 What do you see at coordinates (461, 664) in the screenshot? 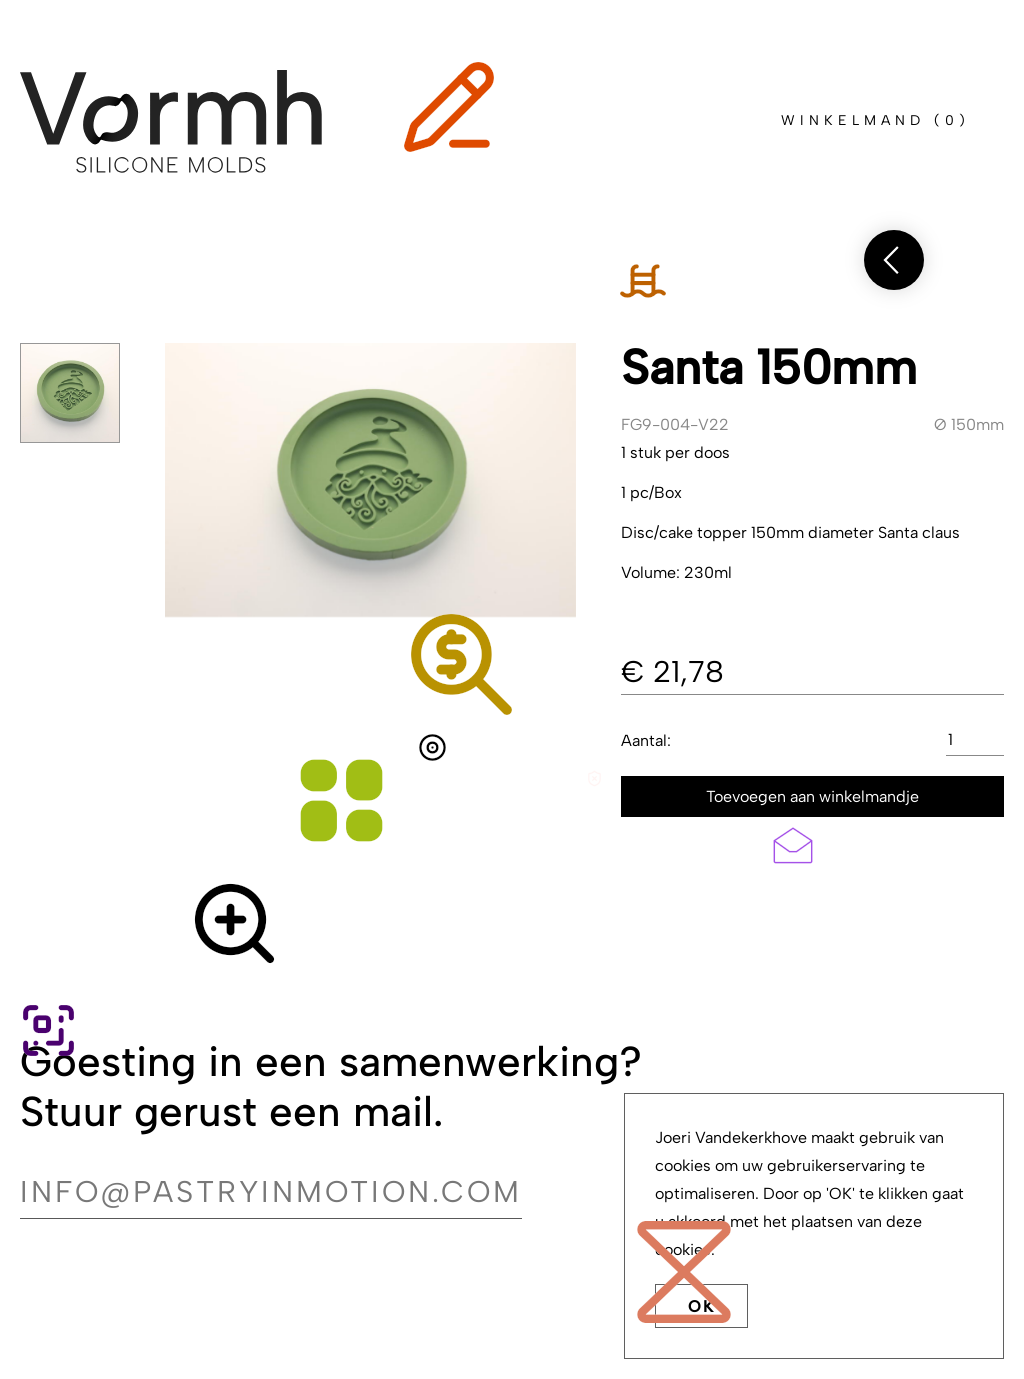
I see `search for pricing or cost information` at bounding box center [461, 664].